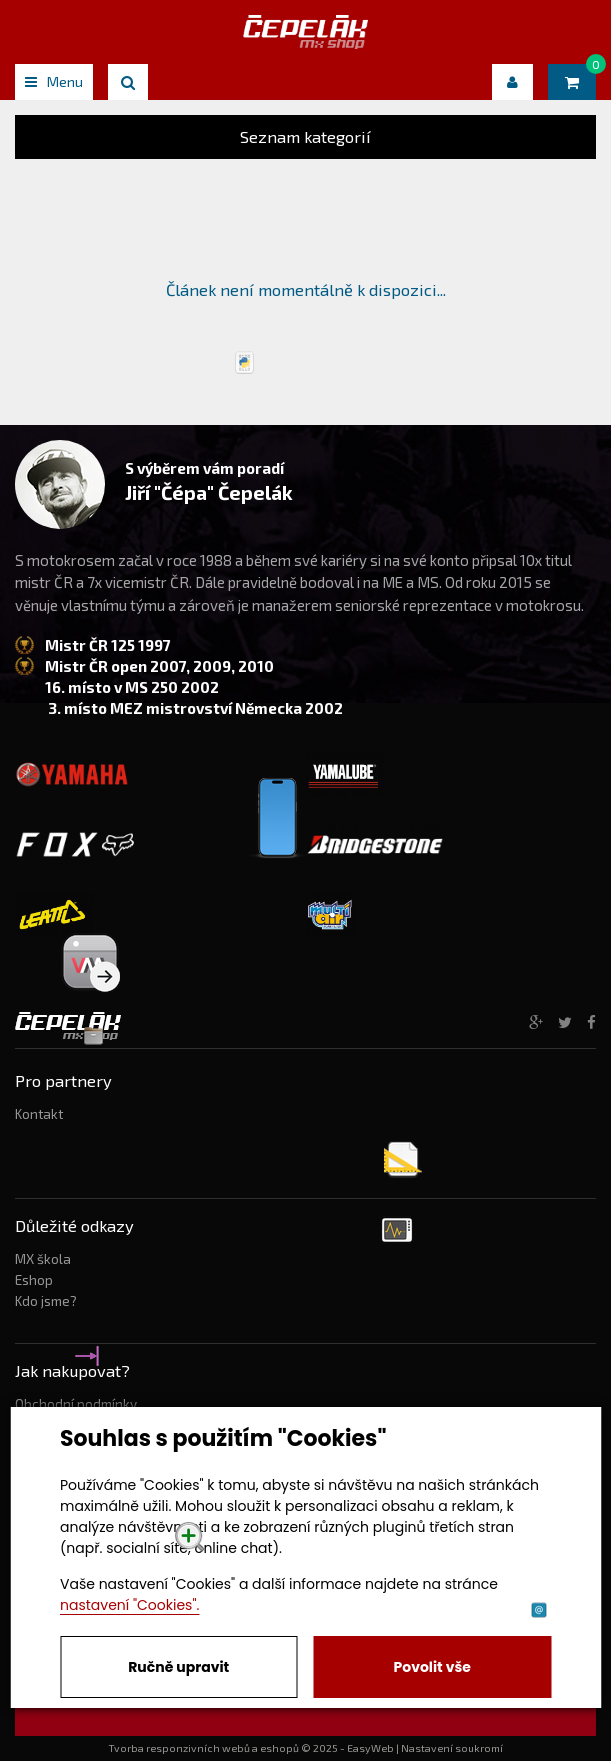 The width and height of the screenshot is (611, 1761). I want to click on manage linked online accounts, so click(539, 1610).